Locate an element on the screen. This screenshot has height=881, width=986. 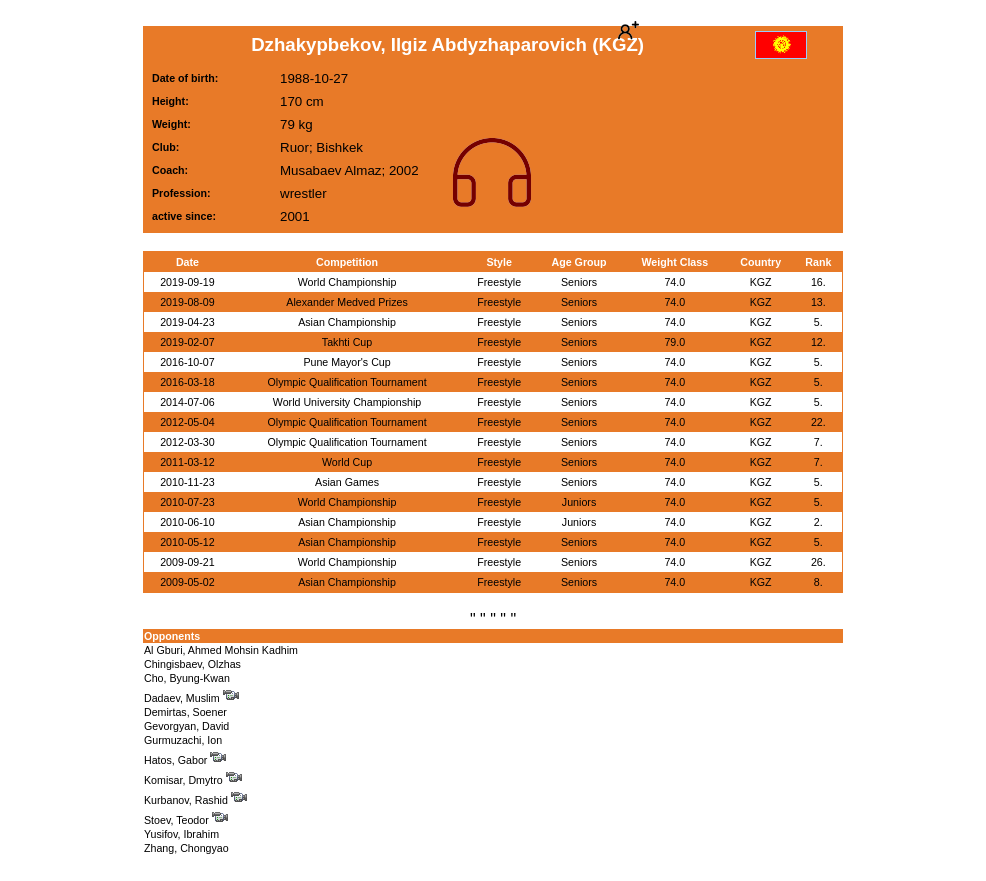
listen to audio or music is located at coordinates (492, 177).